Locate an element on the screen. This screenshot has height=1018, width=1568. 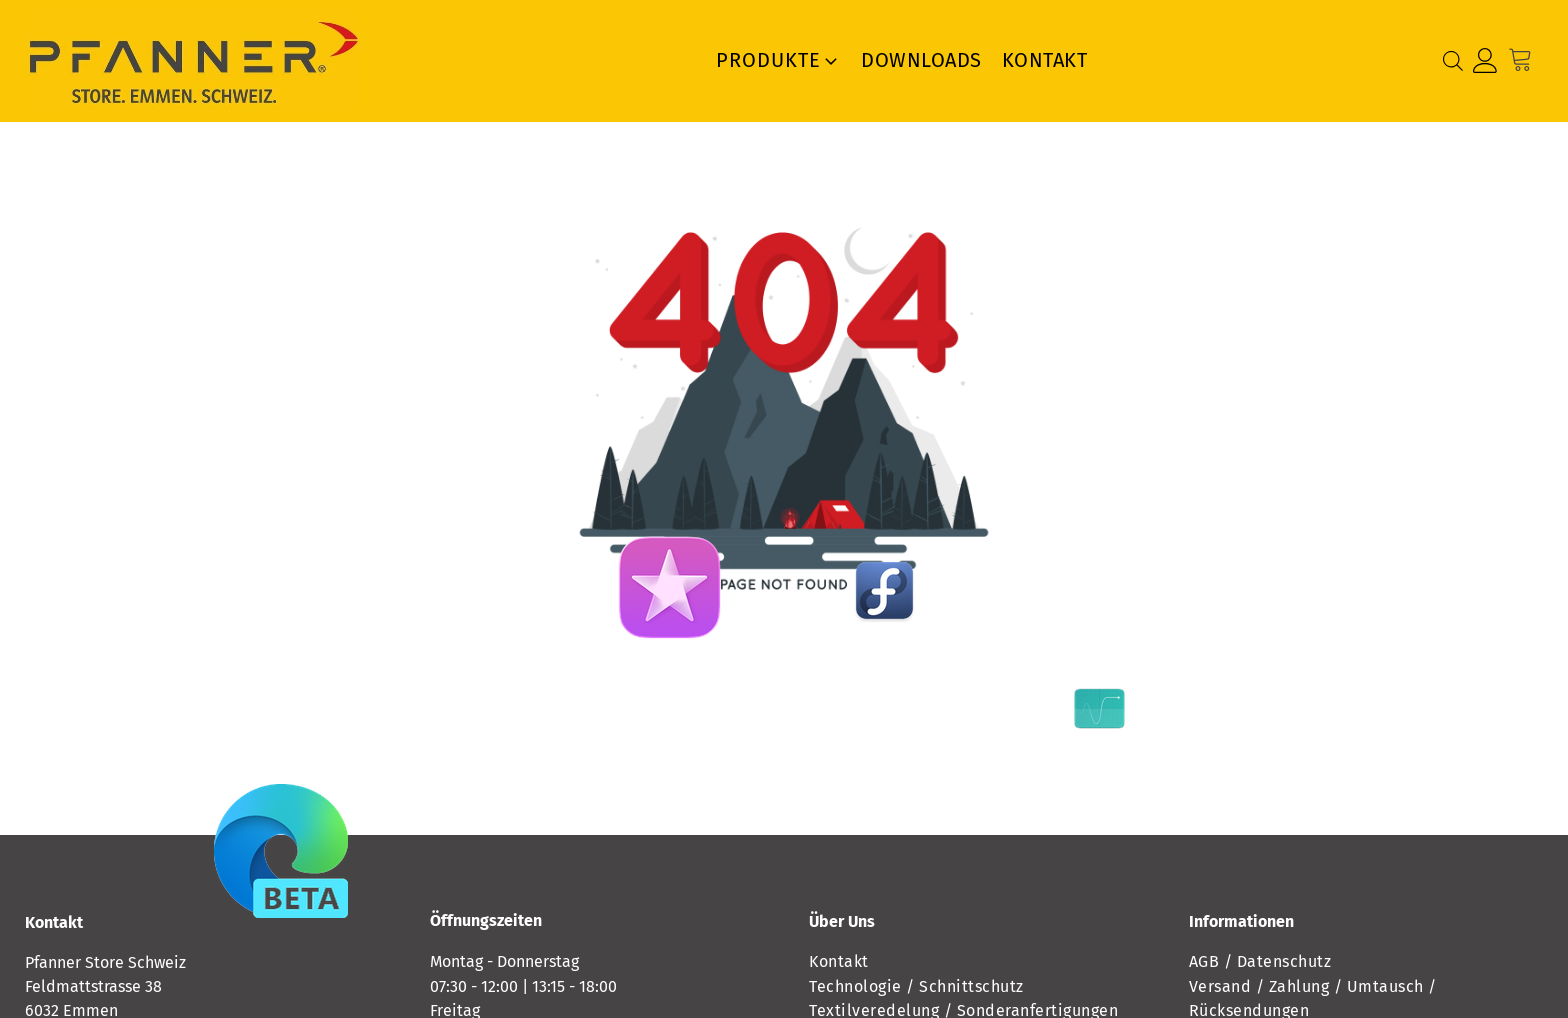
open the fedora linux application is located at coordinates (884, 590).